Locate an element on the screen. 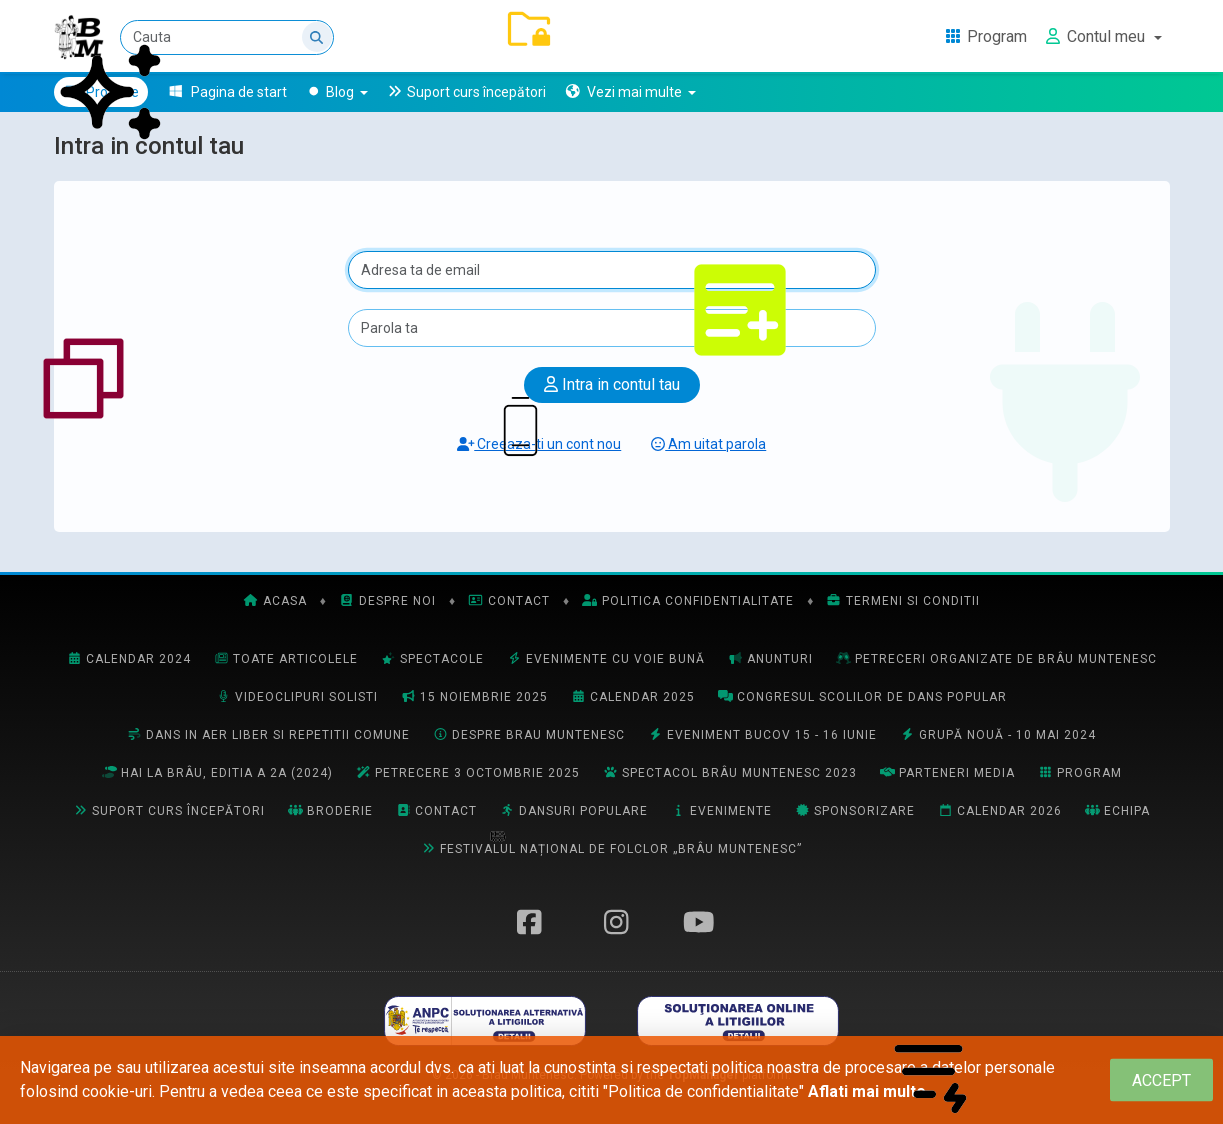 The width and height of the screenshot is (1223, 1124). indicates AI-generated or enhanced content is located at coordinates (113, 92).